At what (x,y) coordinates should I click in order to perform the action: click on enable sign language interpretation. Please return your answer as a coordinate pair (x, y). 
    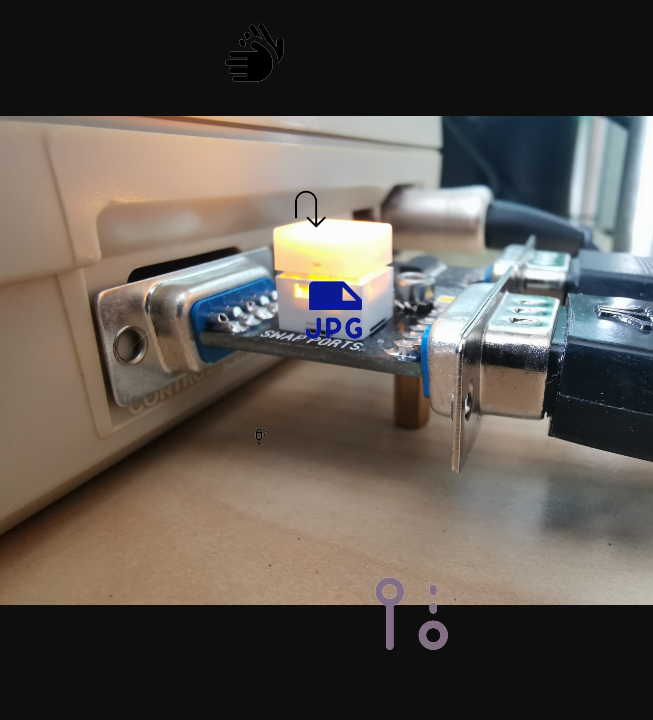
    Looking at the image, I should click on (254, 52).